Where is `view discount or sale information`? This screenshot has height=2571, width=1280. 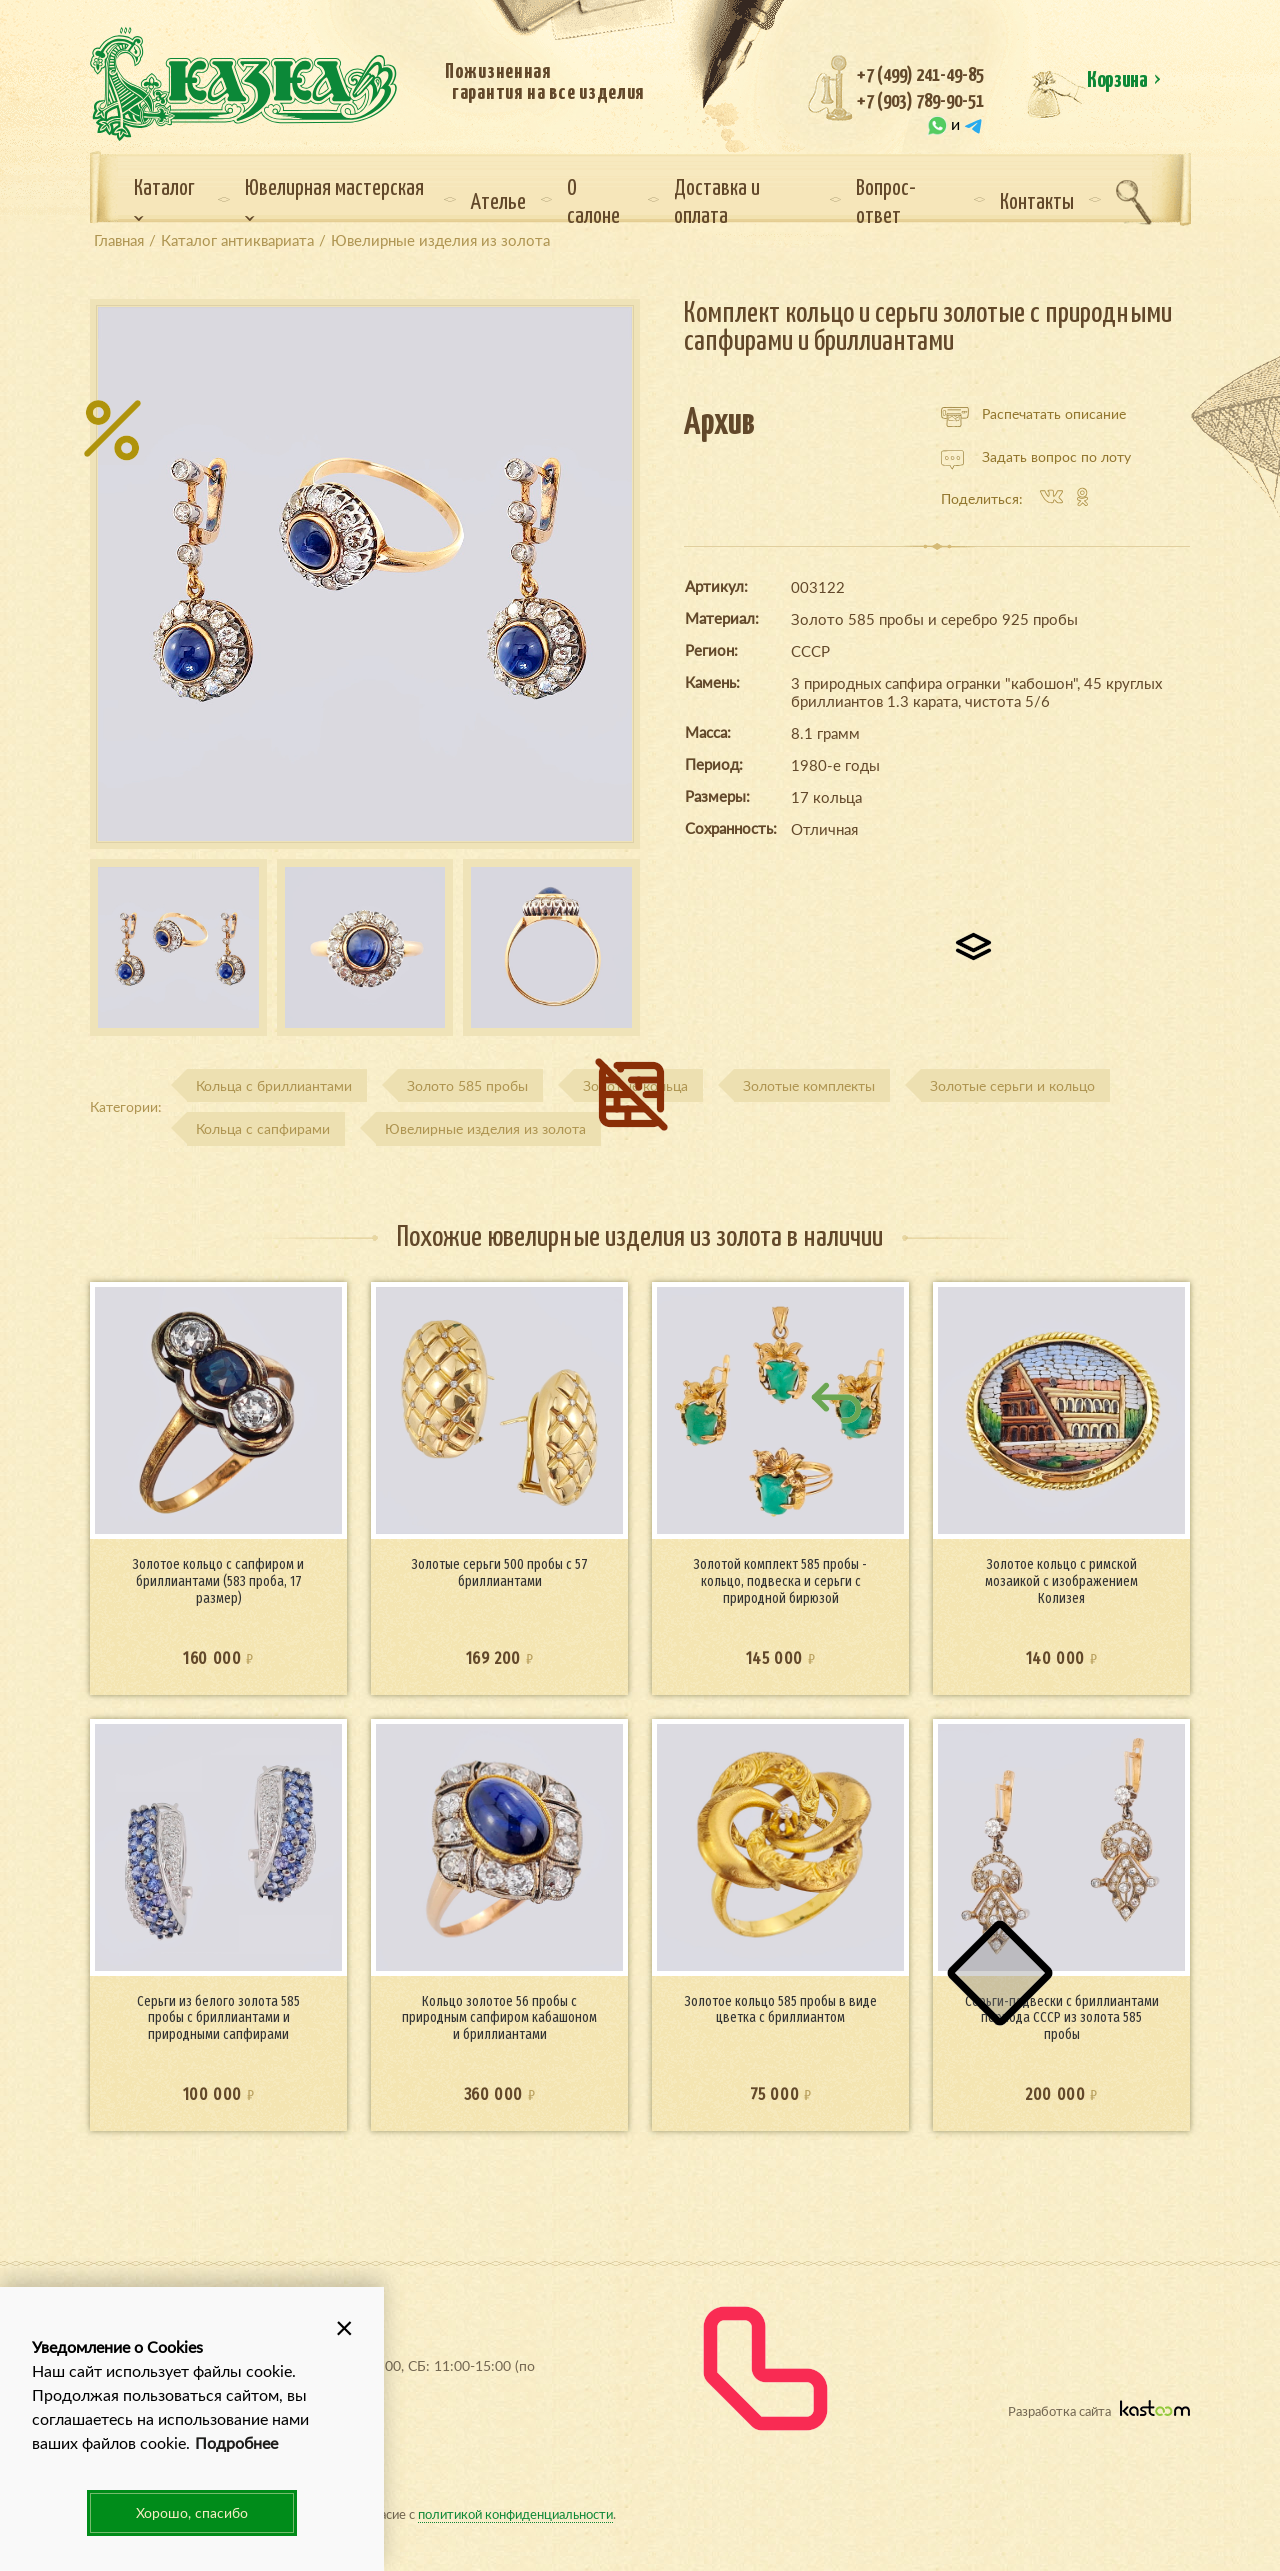
view discount or sale information is located at coordinates (112, 428).